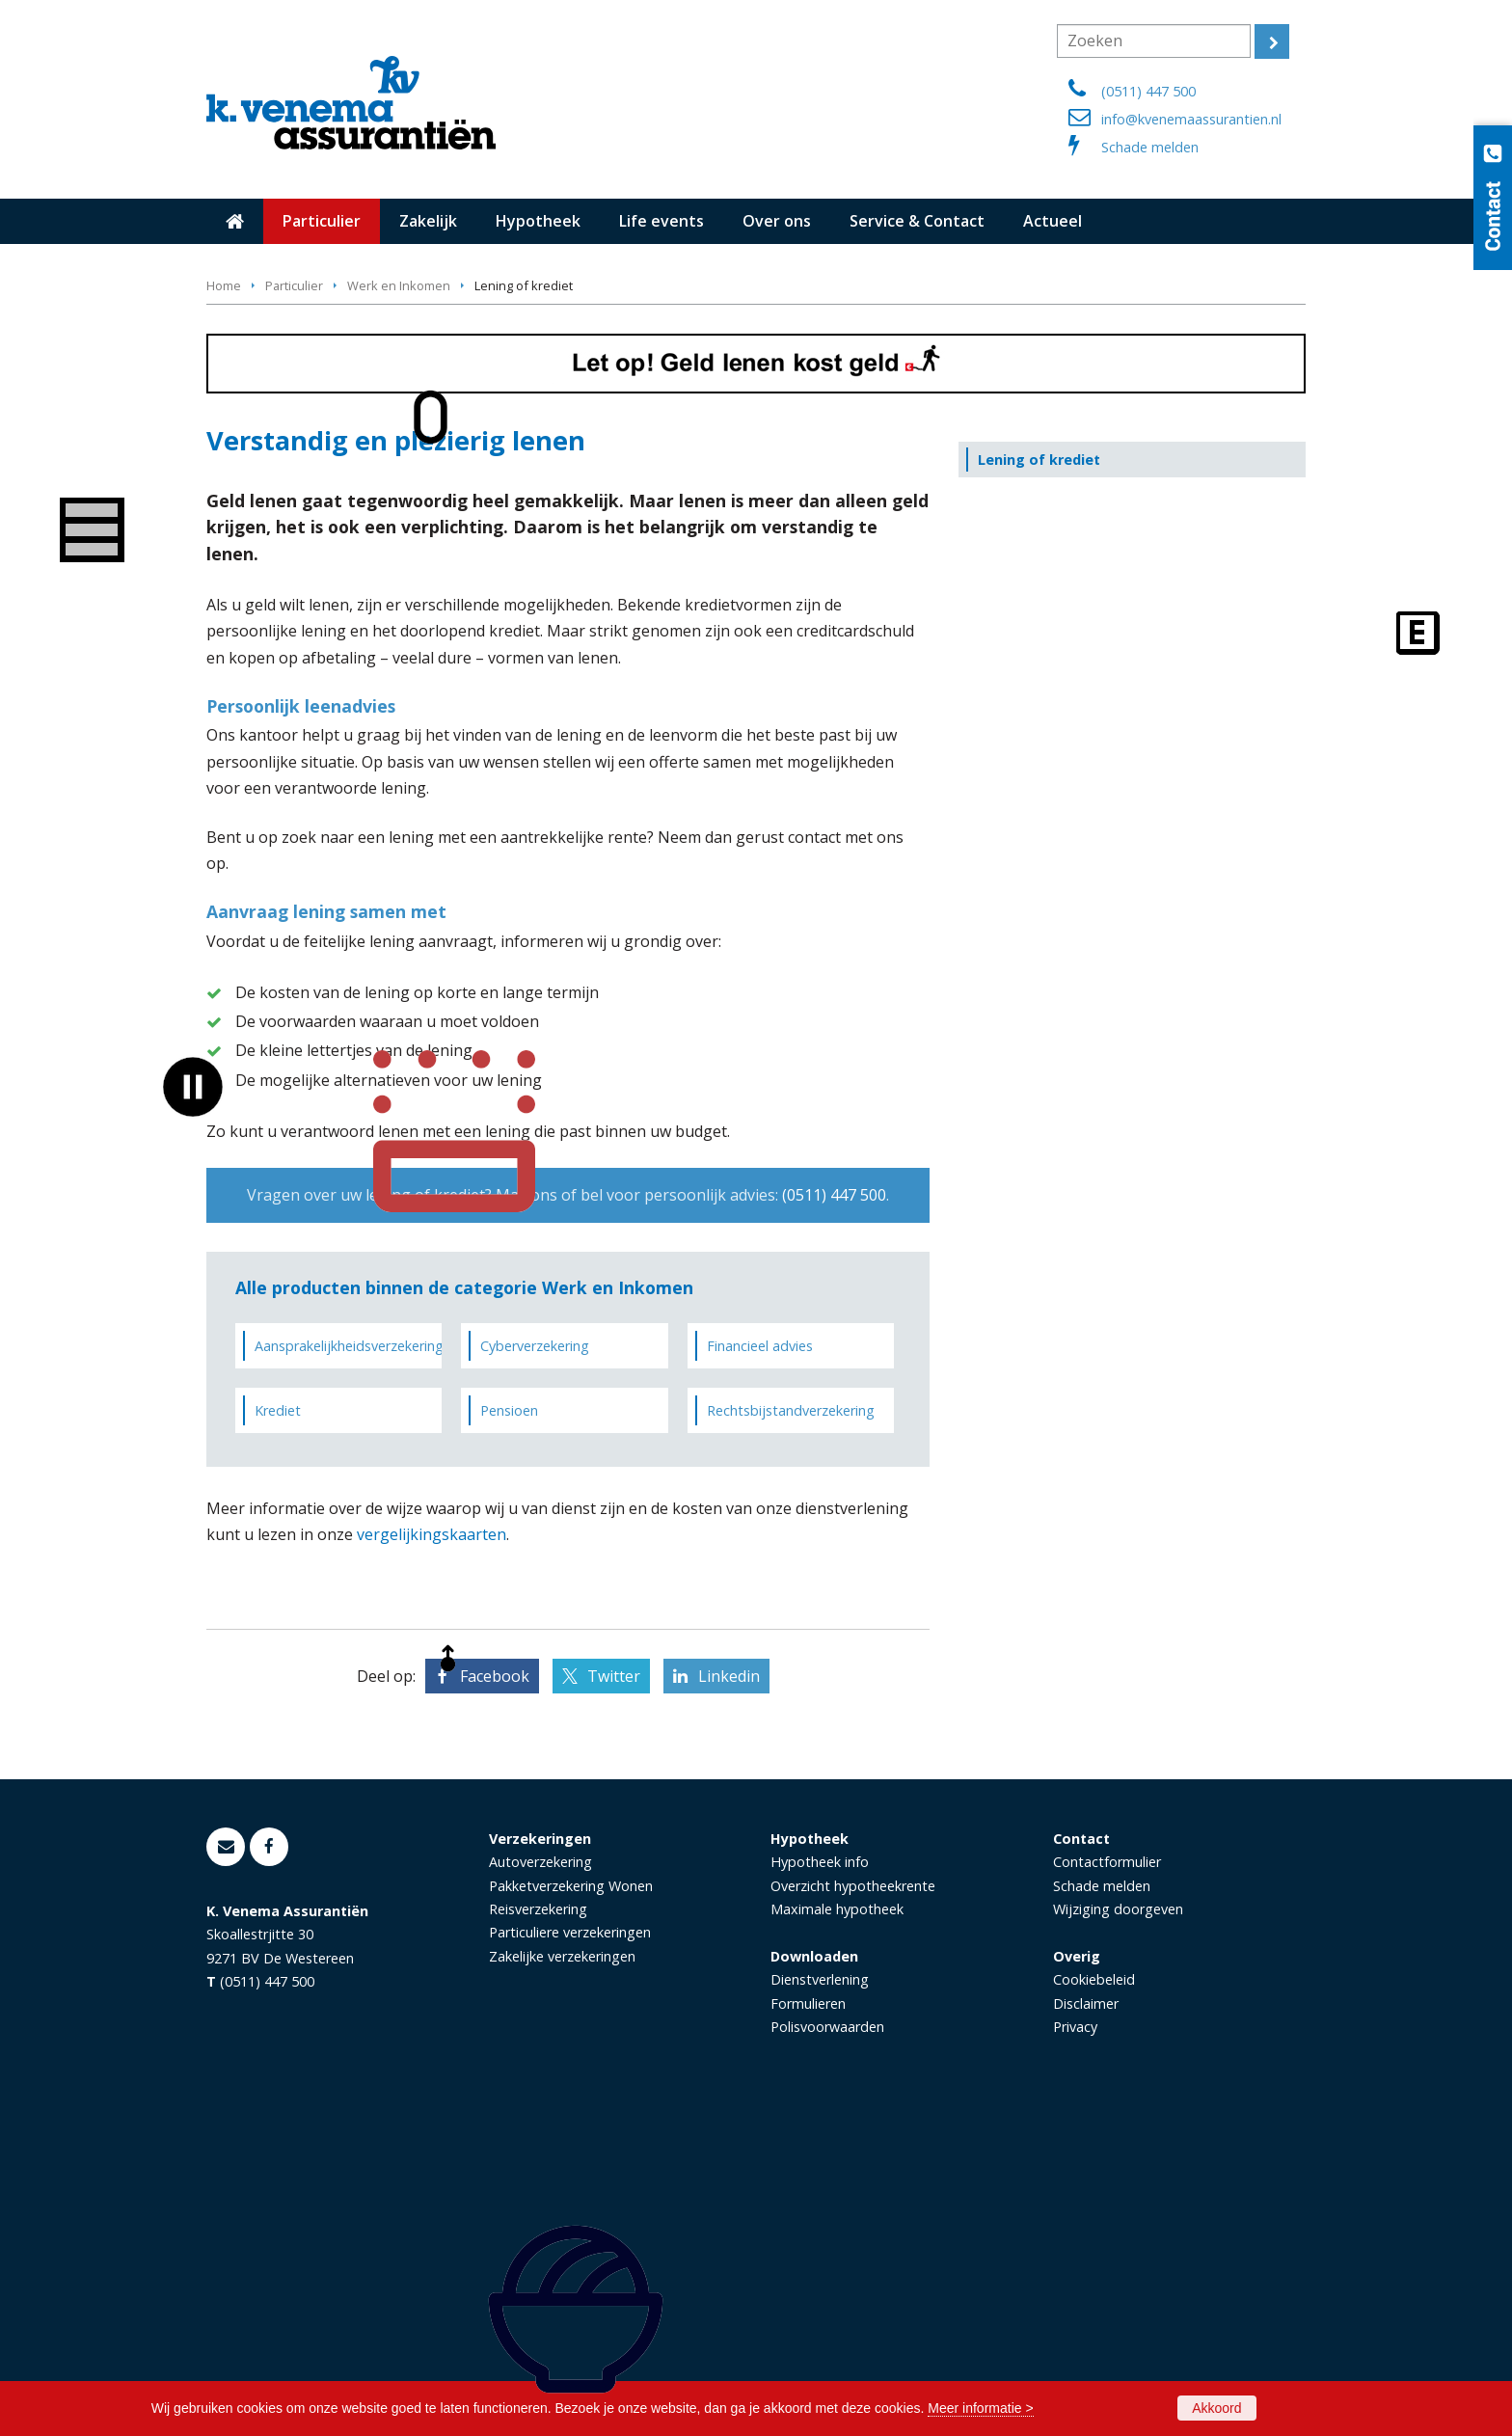  I want to click on indicates explicit content warning, so click(1418, 633).